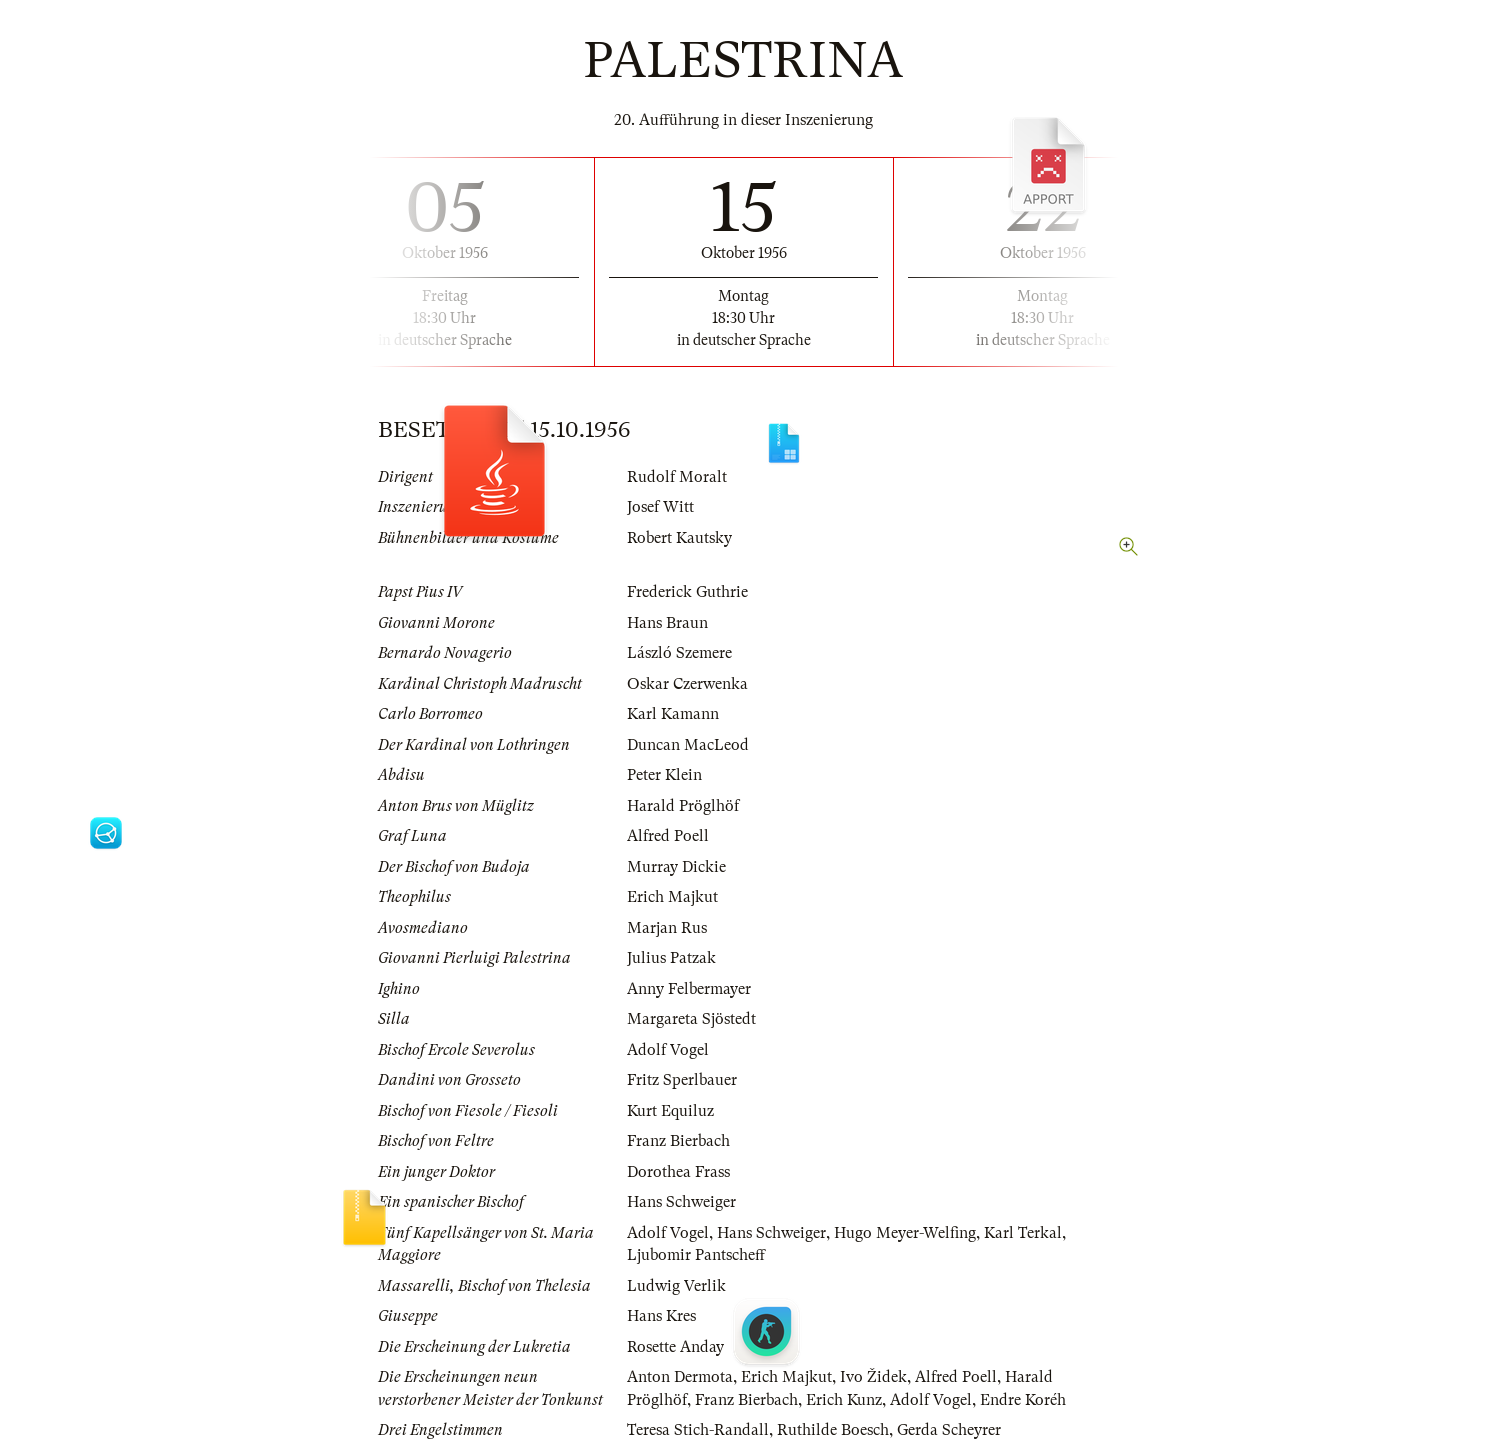  Describe the element at coordinates (1048, 166) in the screenshot. I see `apport crash report file` at that location.